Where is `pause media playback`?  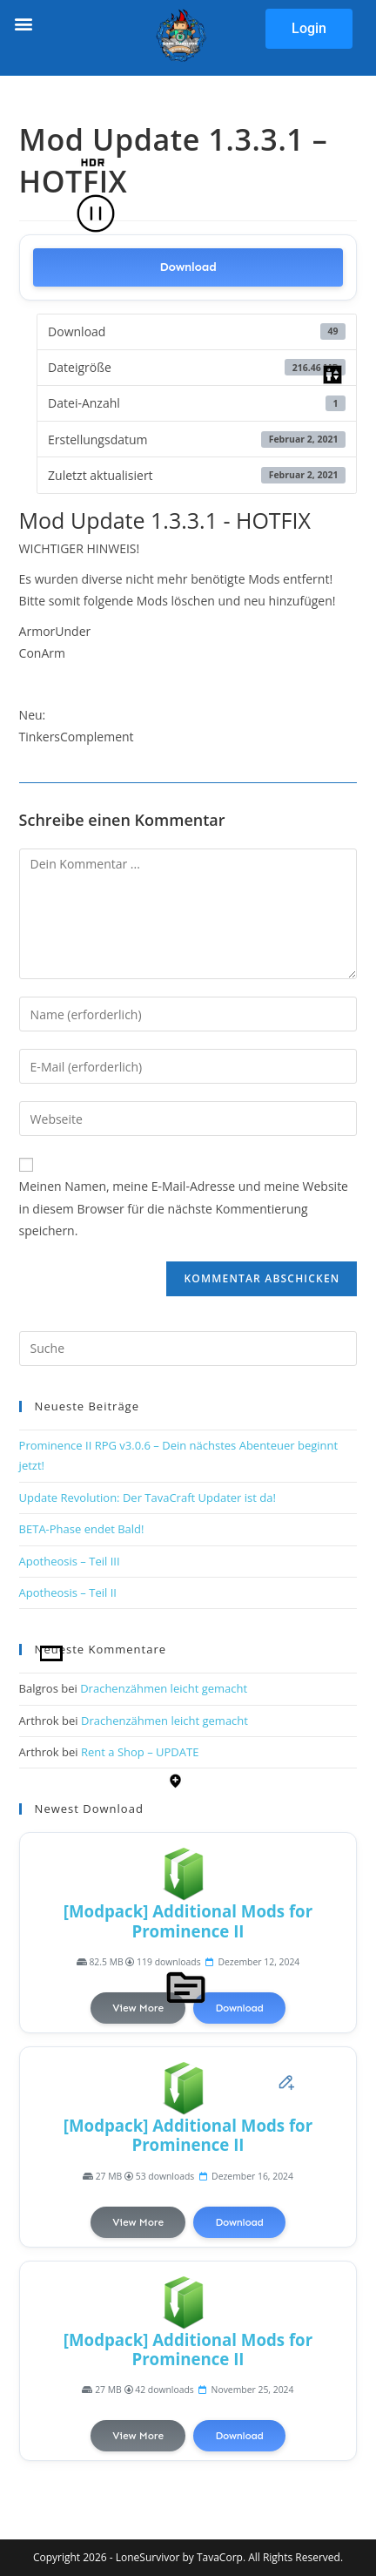 pause media playback is located at coordinates (96, 213).